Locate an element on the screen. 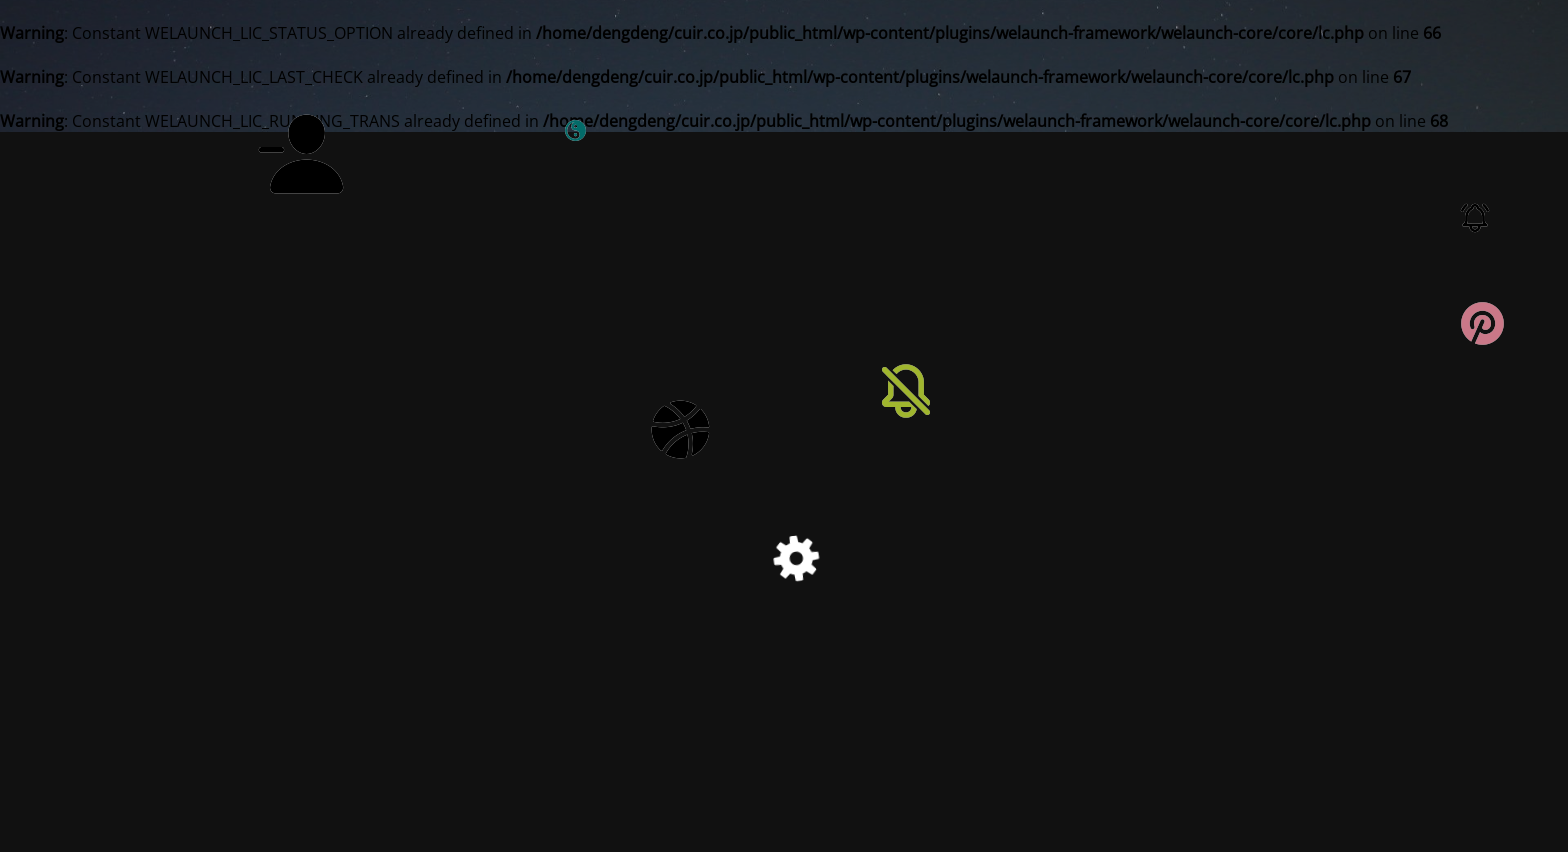 This screenshot has height=852, width=1568. indicates new notifications or alerts is located at coordinates (1475, 218).